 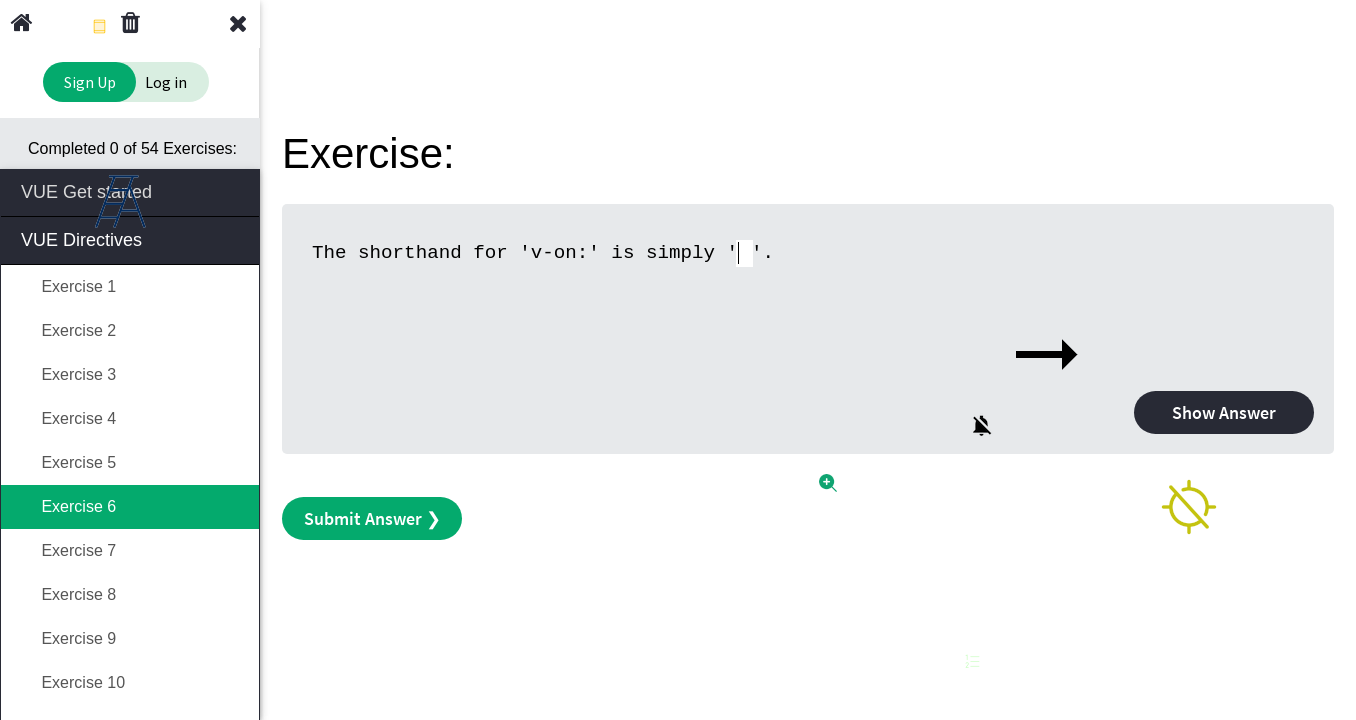 What do you see at coordinates (1189, 507) in the screenshot?
I see `location services disabled` at bounding box center [1189, 507].